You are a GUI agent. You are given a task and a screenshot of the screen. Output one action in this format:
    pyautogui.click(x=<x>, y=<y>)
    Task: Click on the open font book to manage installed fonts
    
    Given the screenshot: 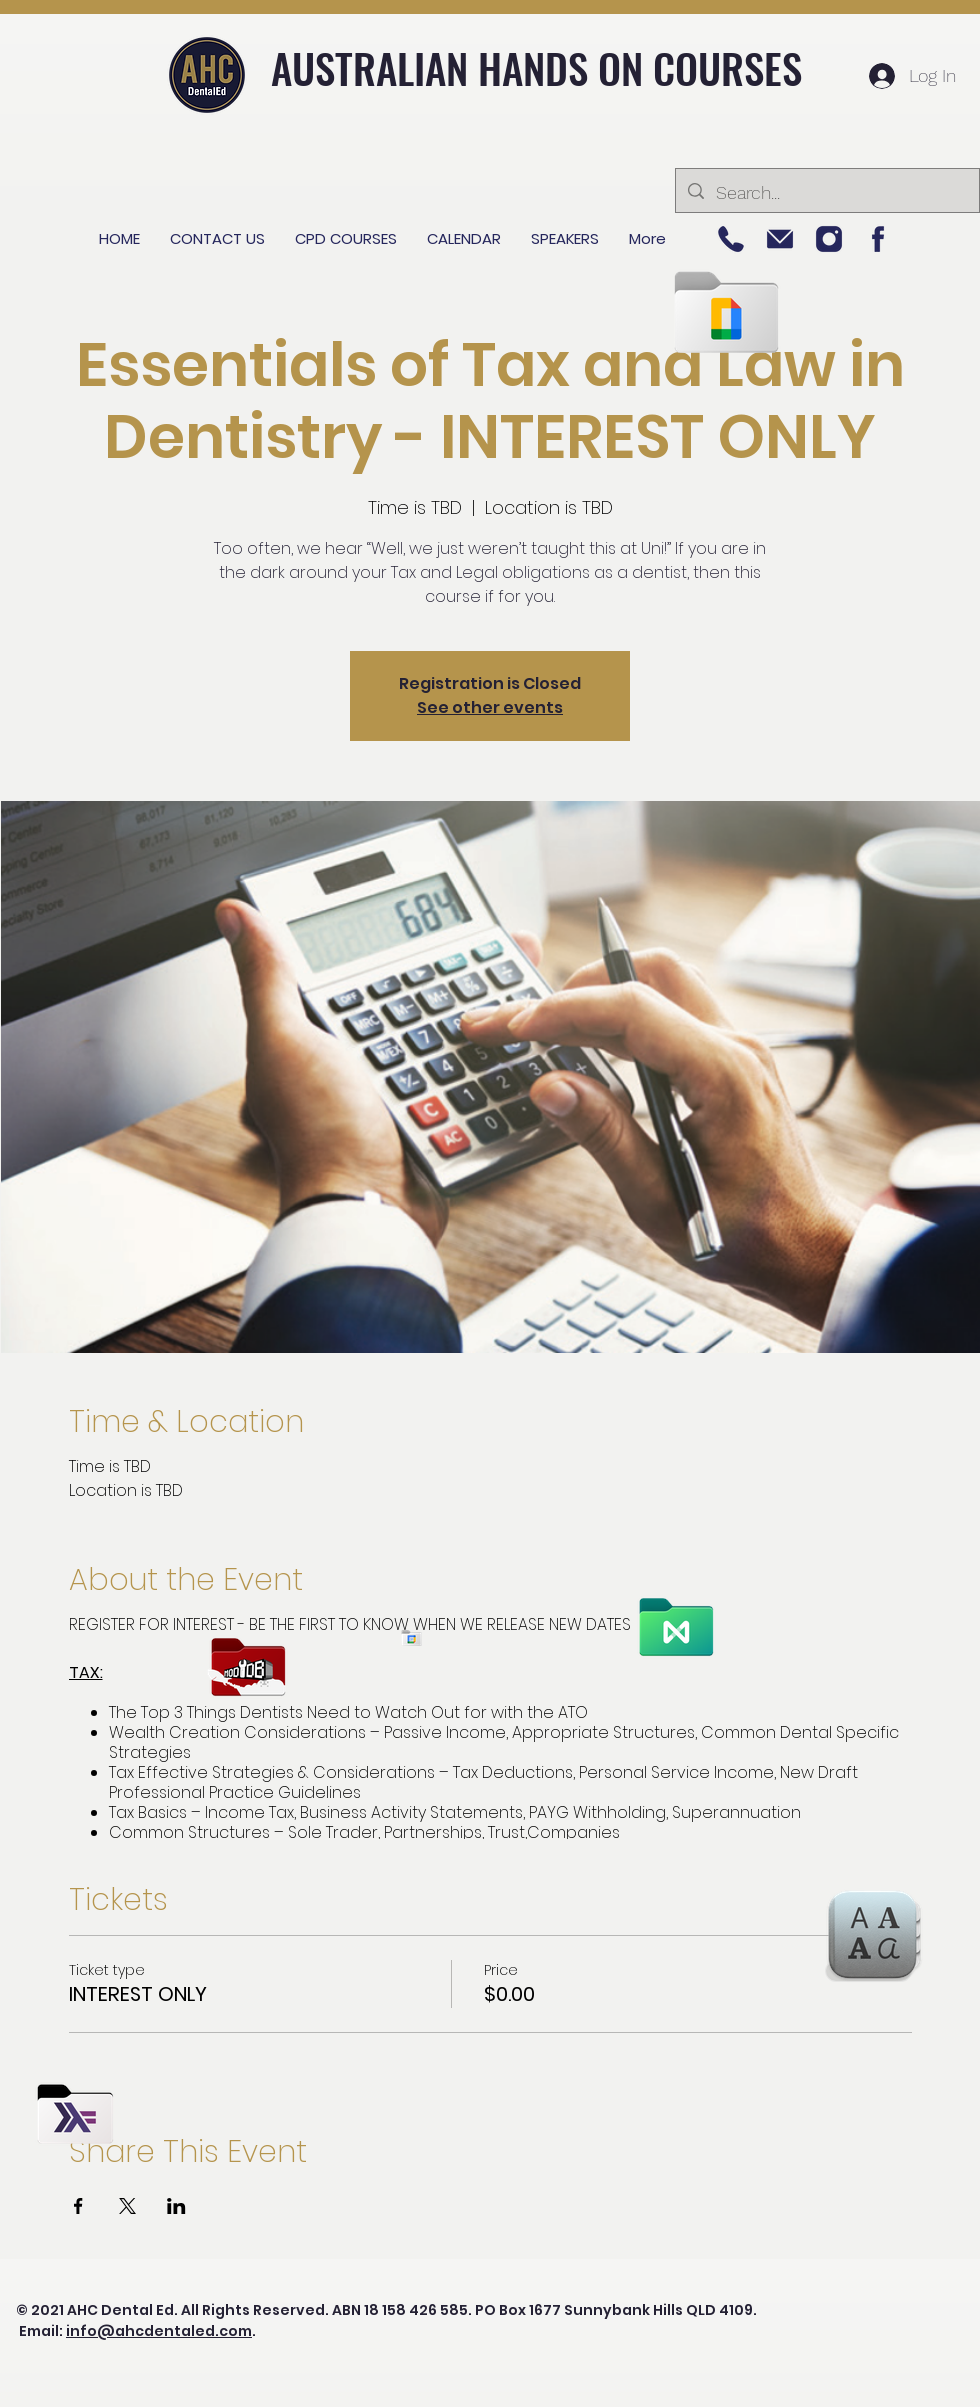 What is the action you would take?
    pyautogui.click(x=872, y=1934)
    